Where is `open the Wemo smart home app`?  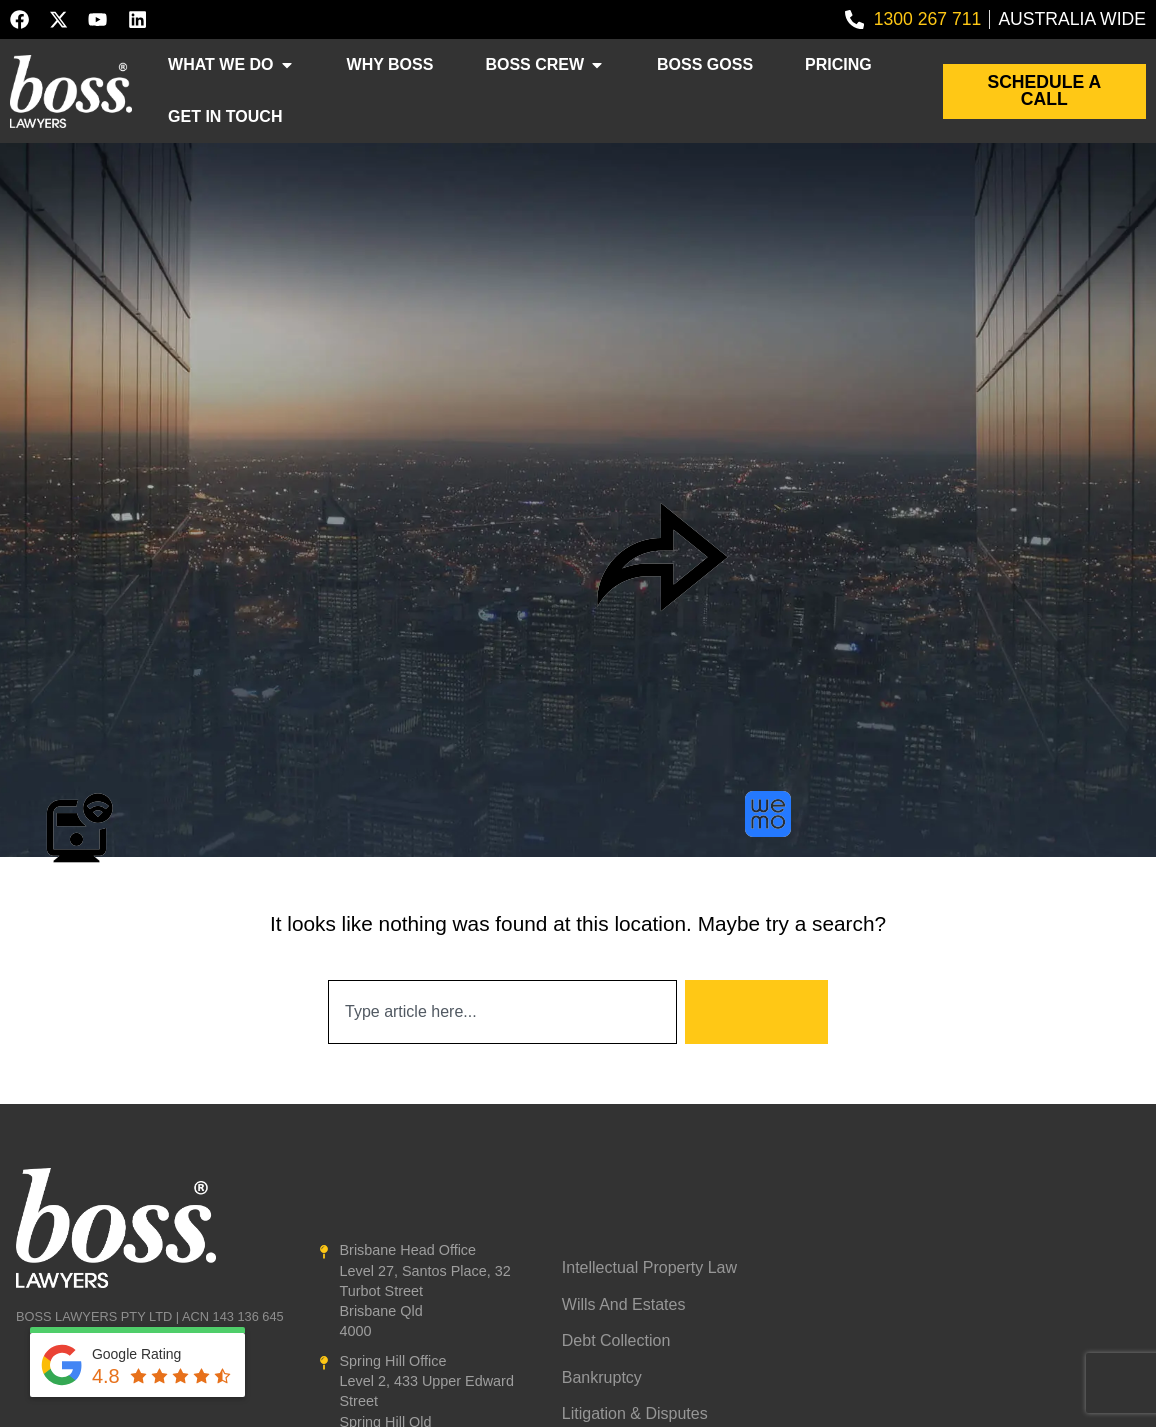
open the Wemo smart home app is located at coordinates (768, 814).